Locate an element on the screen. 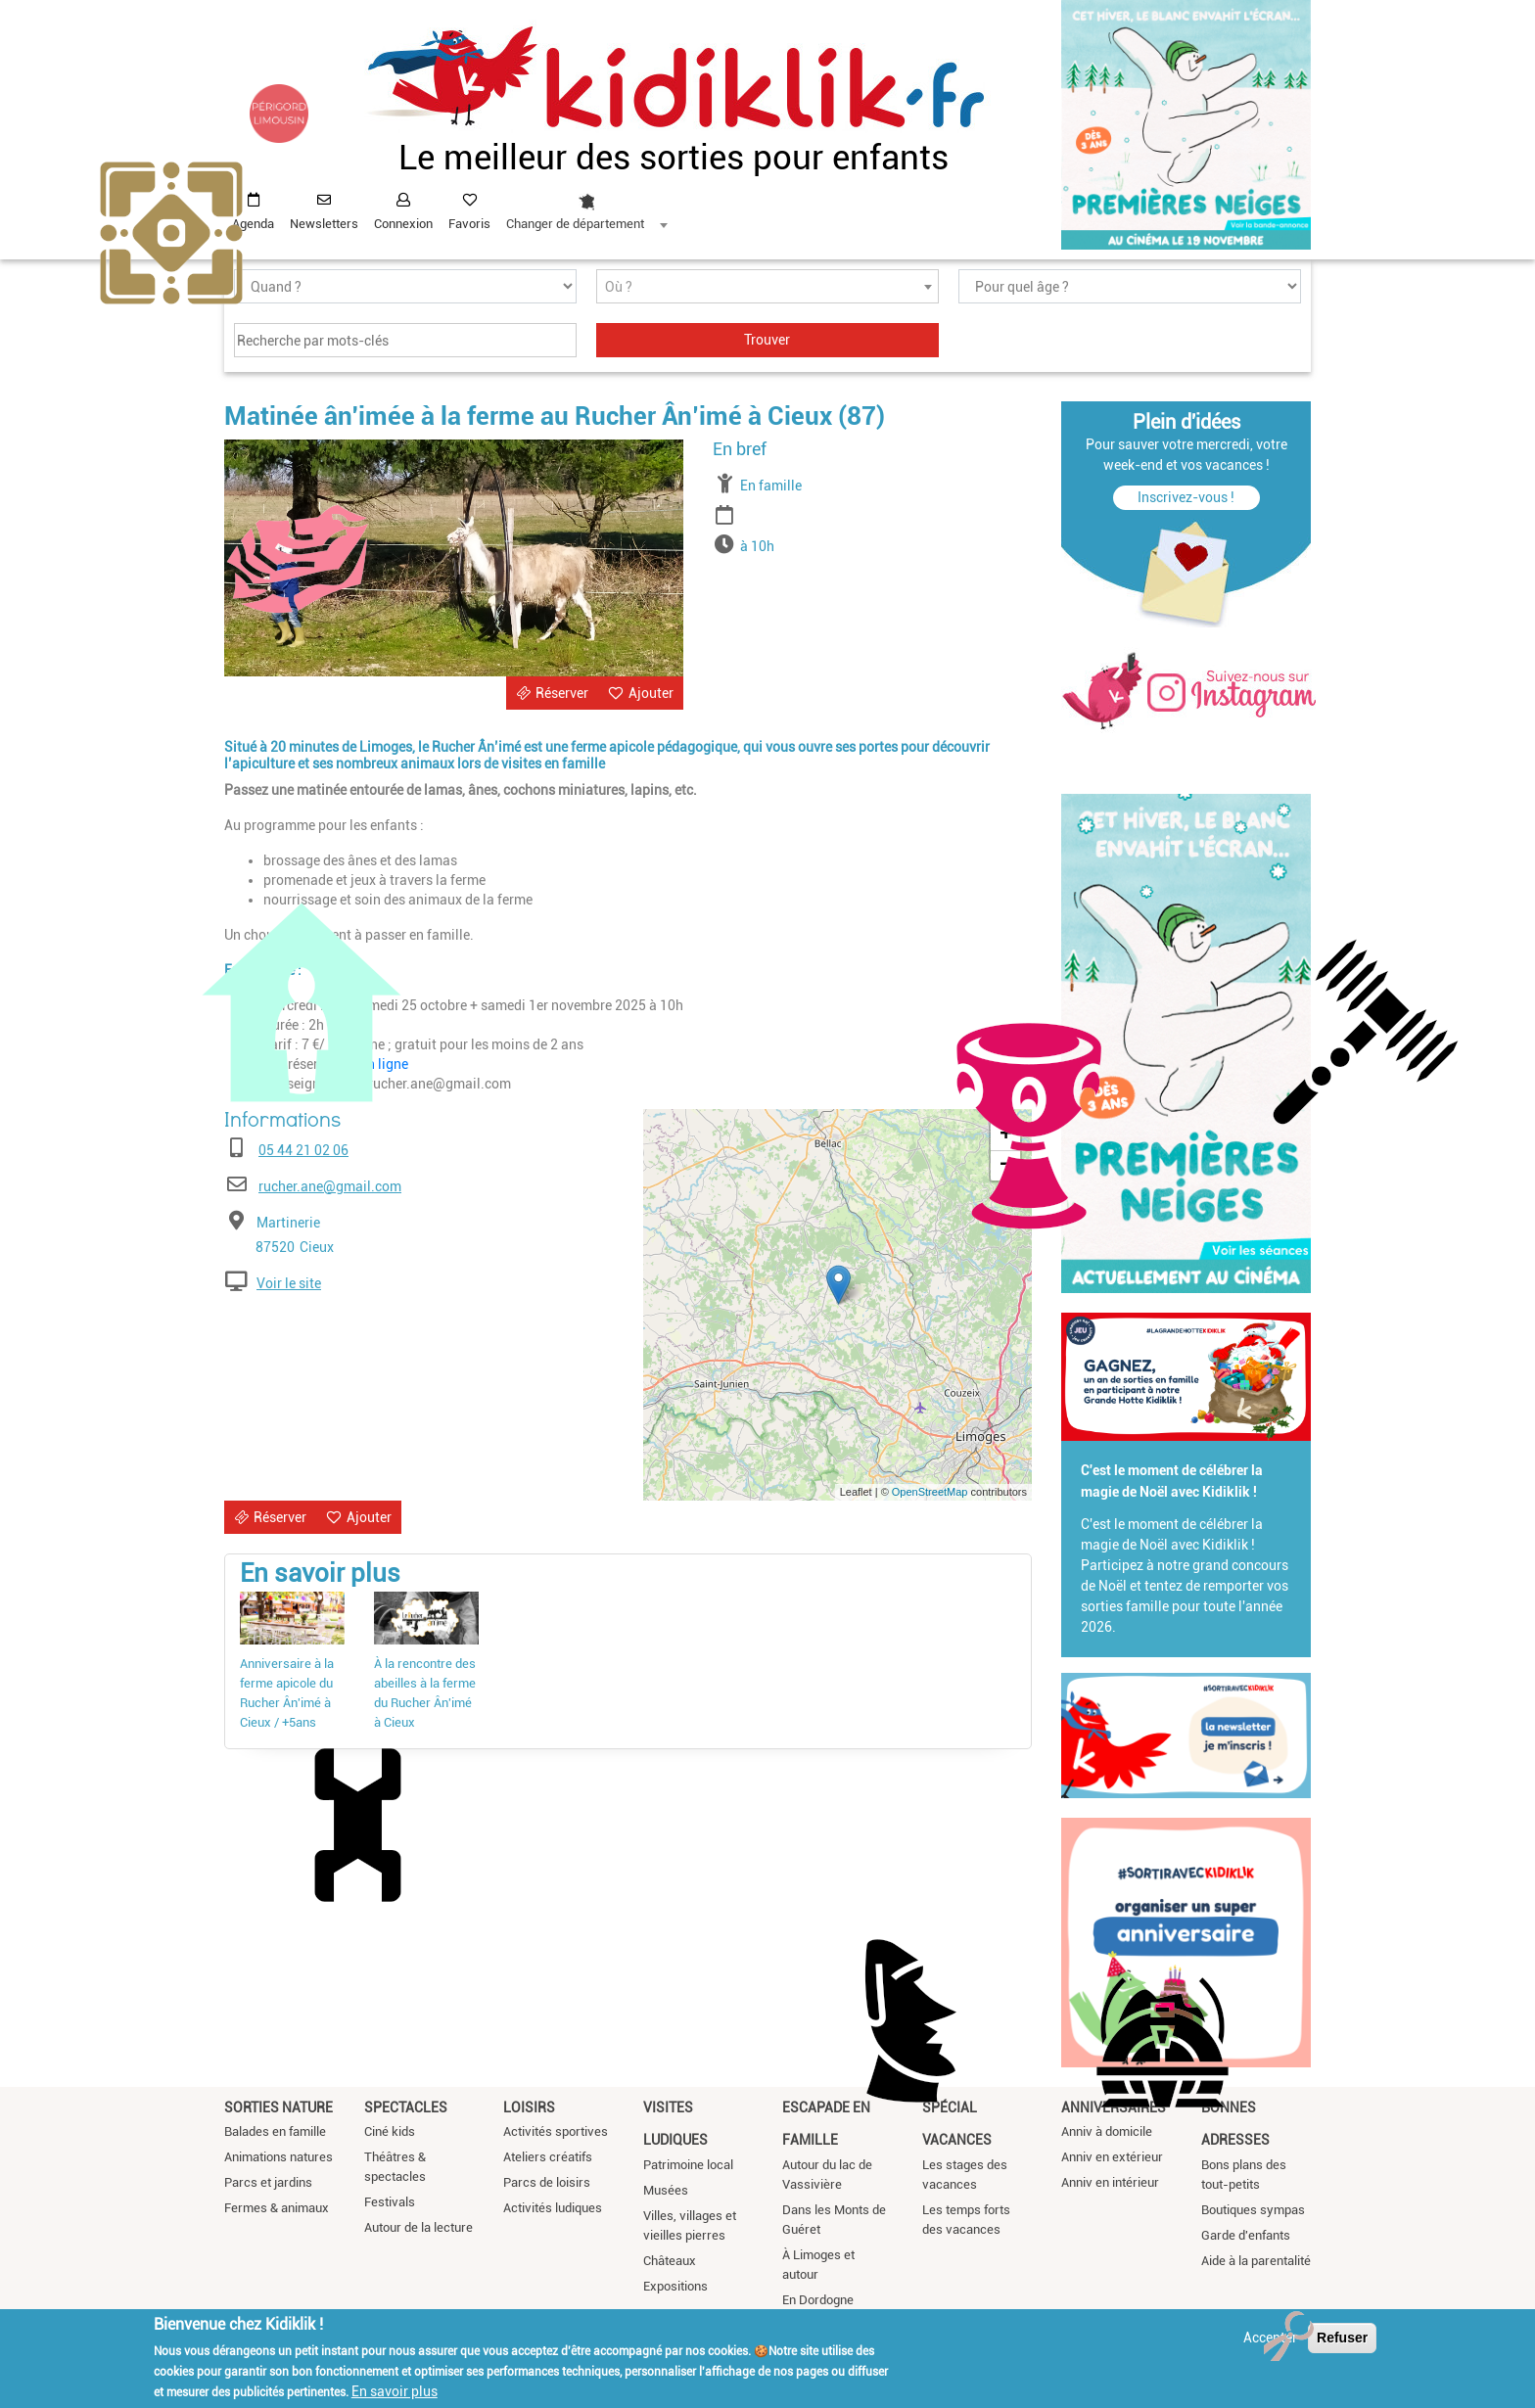  indicates seafood or shellfish category is located at coordinates (298, 559).